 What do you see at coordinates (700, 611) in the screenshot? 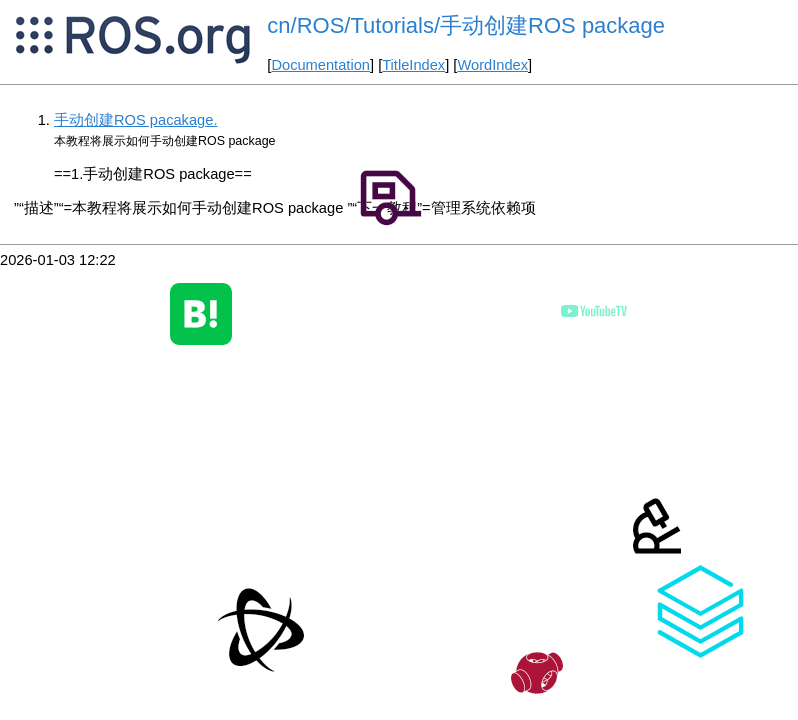
I see `open Databricks platform` at bounding box center [700, 611].